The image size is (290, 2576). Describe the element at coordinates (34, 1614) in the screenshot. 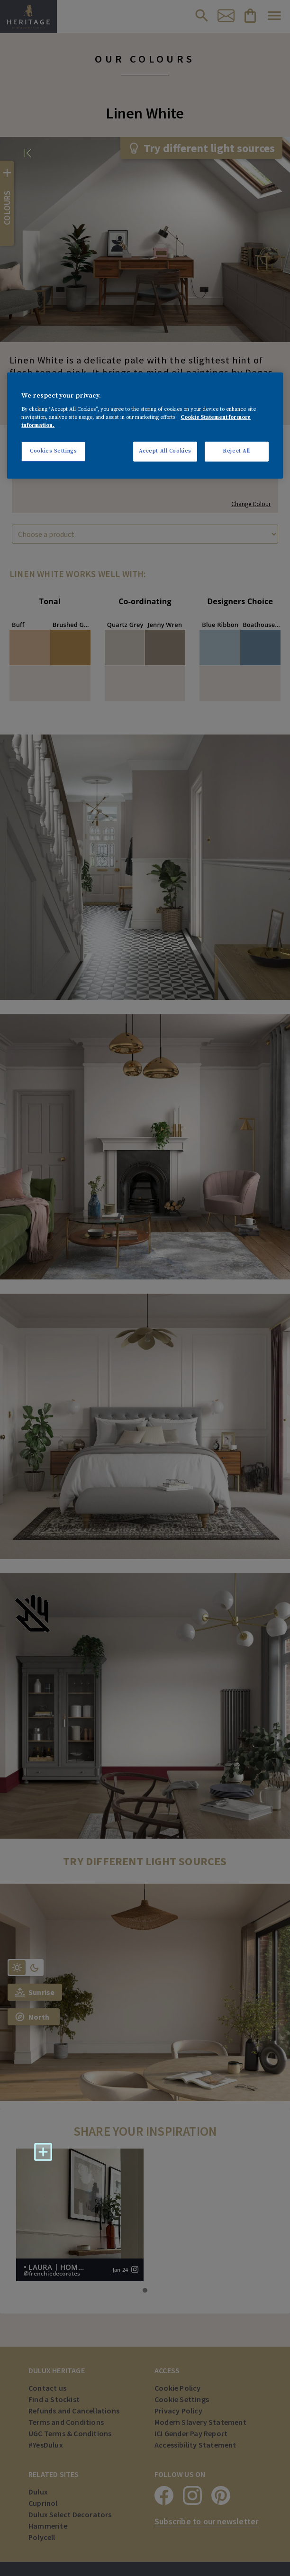

I see `do not touch or interact with this item` at that location.